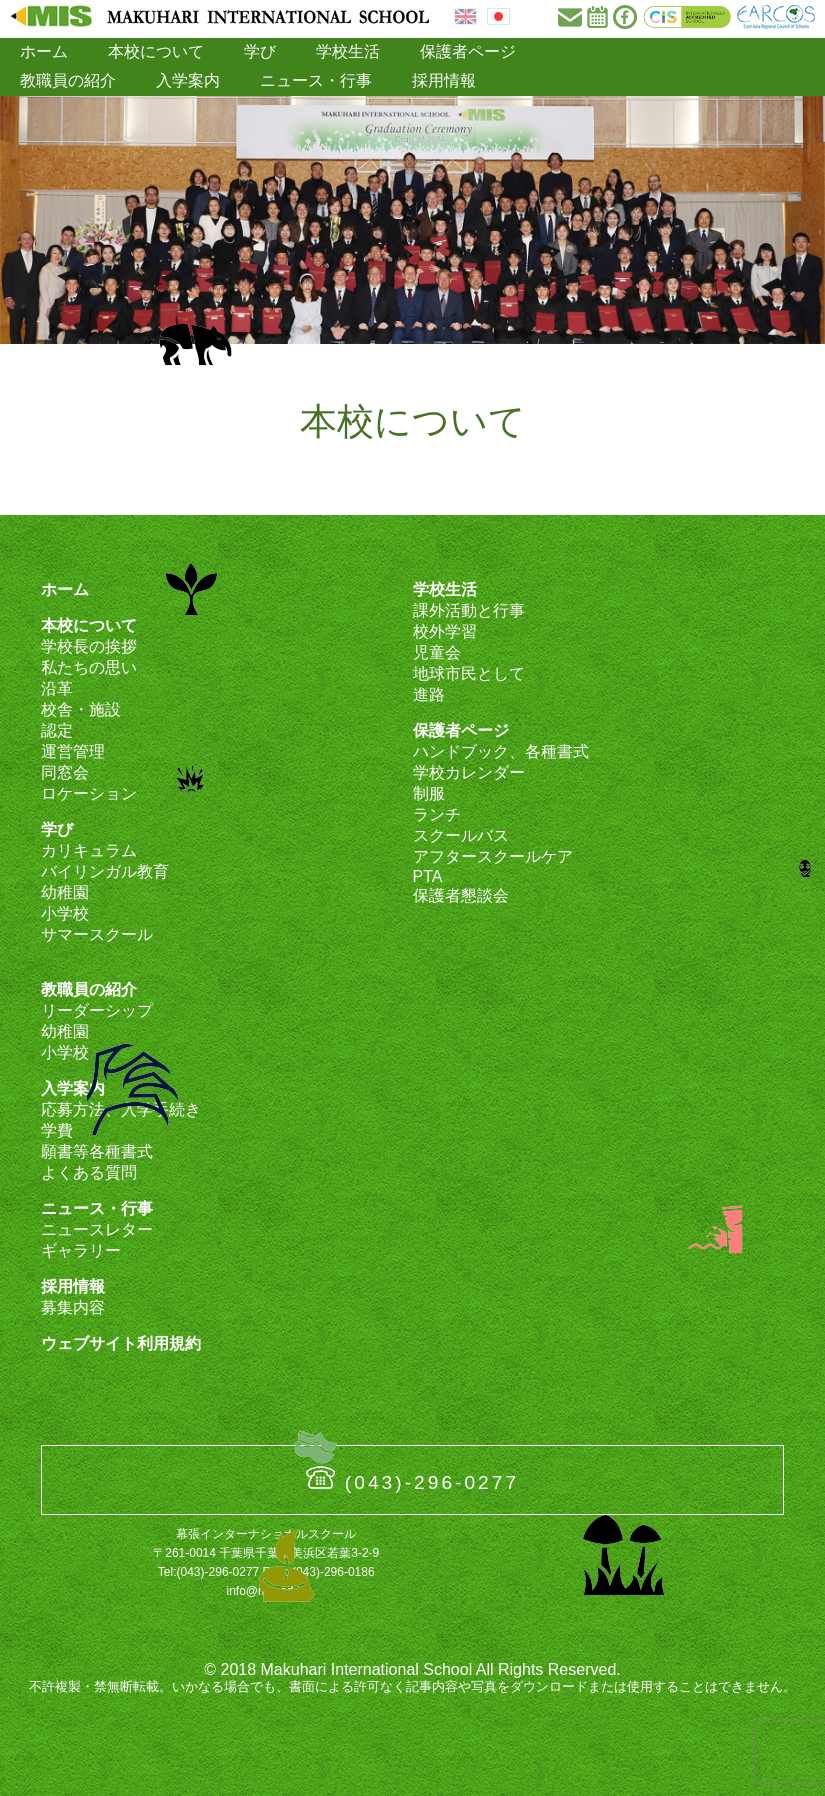  I want to click on activate shadow grasp ability, so click(132, 1089).